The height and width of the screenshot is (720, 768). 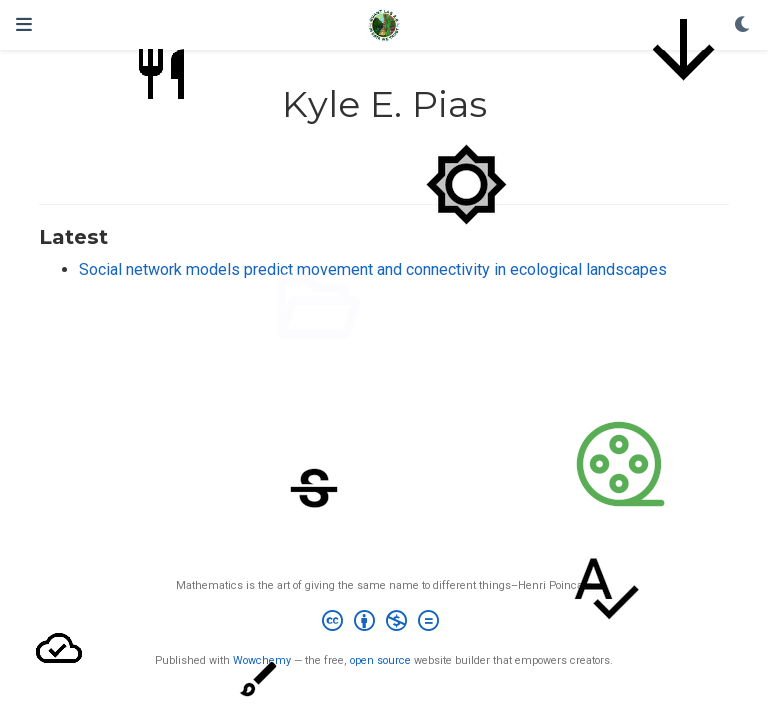 What do you see at coordinates (259, 679) in the screenshot?
I see `access brush or painting tools` at bounding box center [259, 679].